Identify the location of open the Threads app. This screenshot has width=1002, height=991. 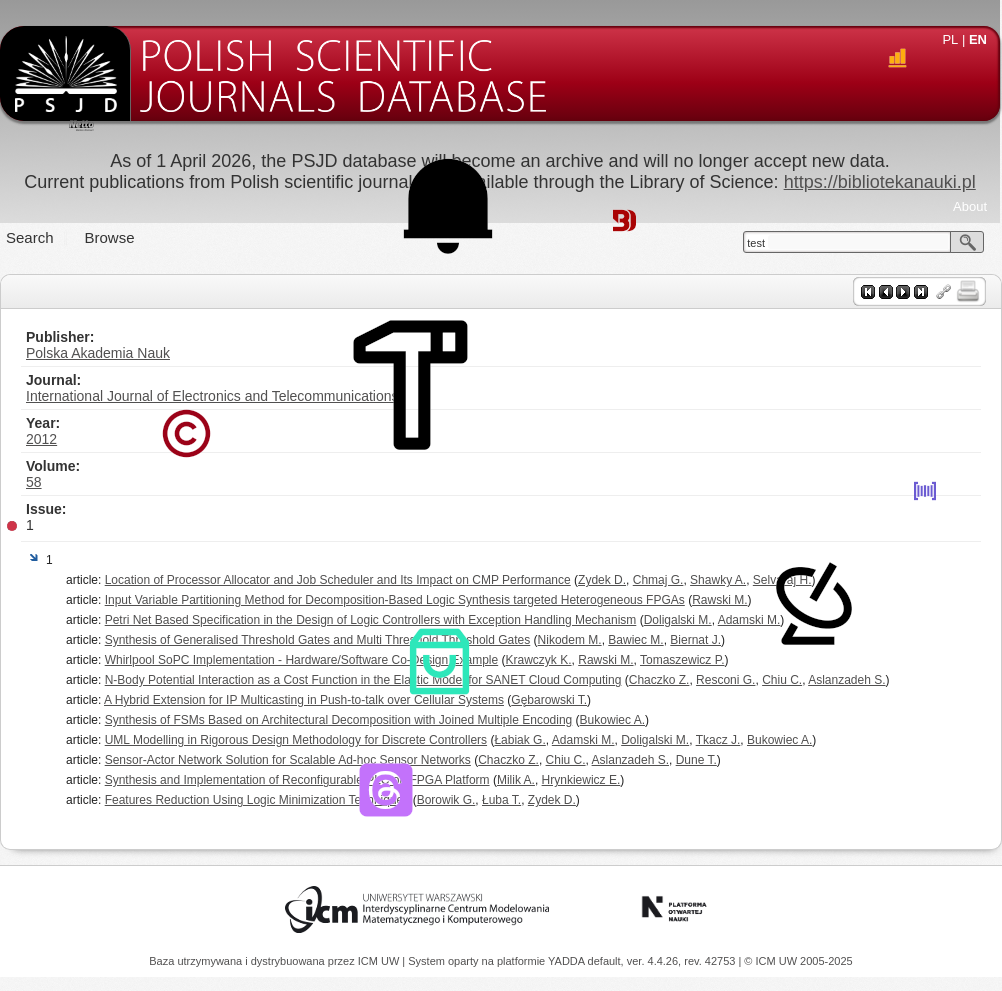
(386, 790).